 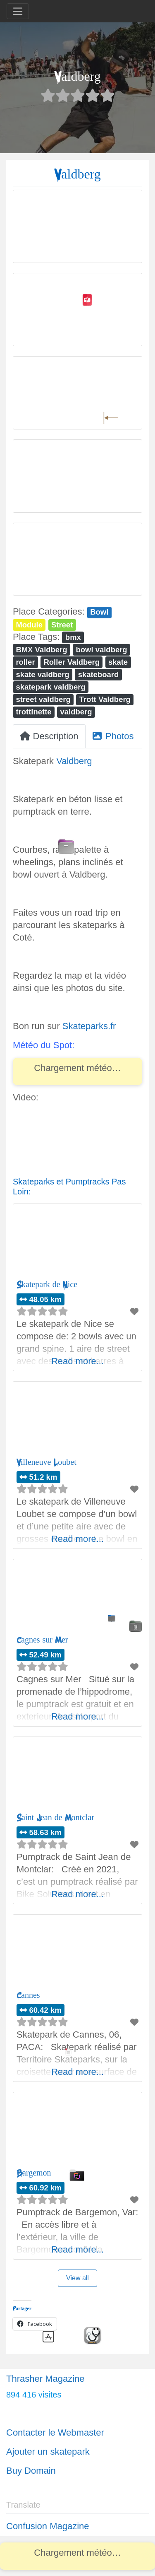 What do you see at coordinates (66, 847) in the screenshot?
I see `open the file manager application` at bounding box center [66, 847].